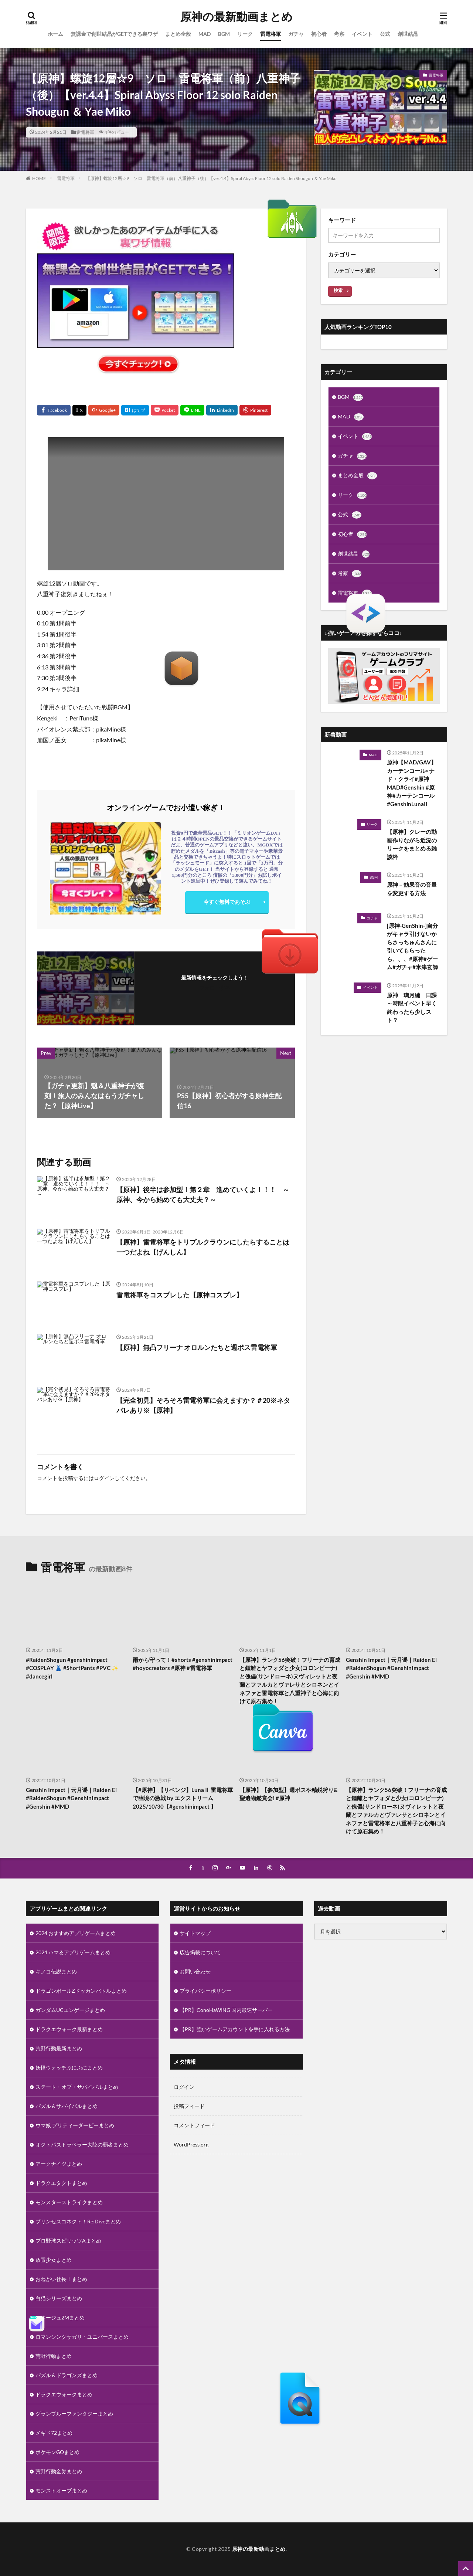 The width and height of the screenshot is (473, 2576). What do you see at coordinates (37, 2324) in the screenshot?
I see `open proton mail app` at bounding box center [37, 2324].